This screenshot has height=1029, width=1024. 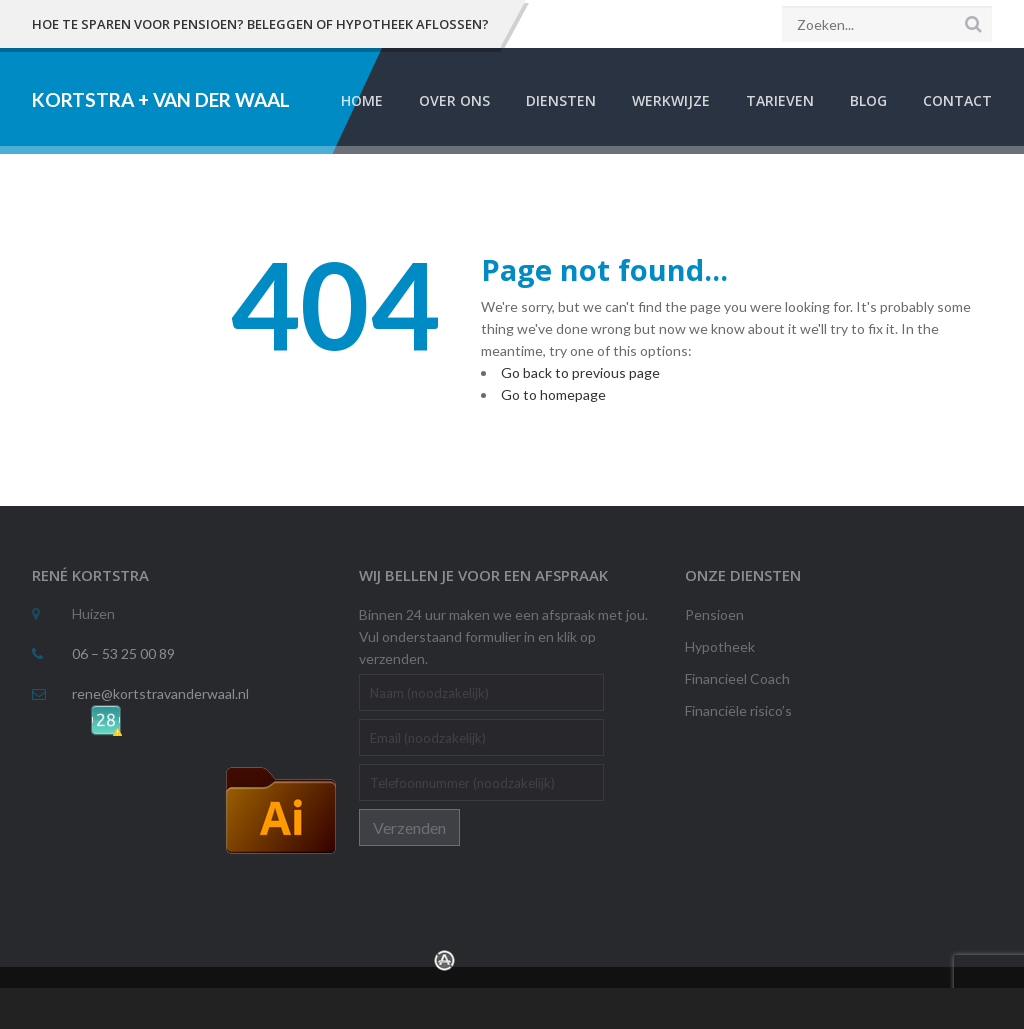 What do you see at coordinates (106, 720) in the screenshot?
I see `indicates an upcoming appointment or event` at bounding box center [106, 720].